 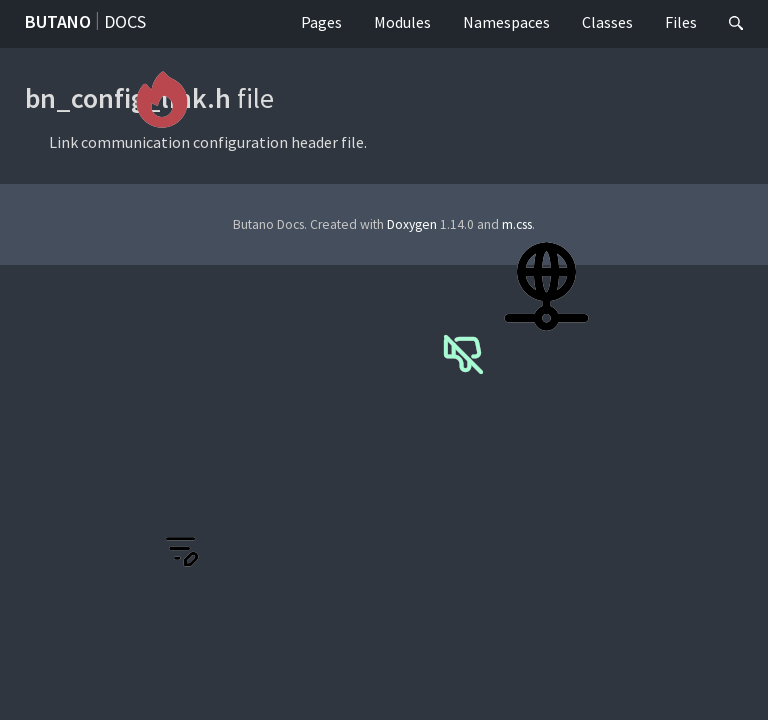 What do you see at coordinates (162, 100) in the screenshot?
I see `indicates trending or popular content` at bounding box center [162, 100].